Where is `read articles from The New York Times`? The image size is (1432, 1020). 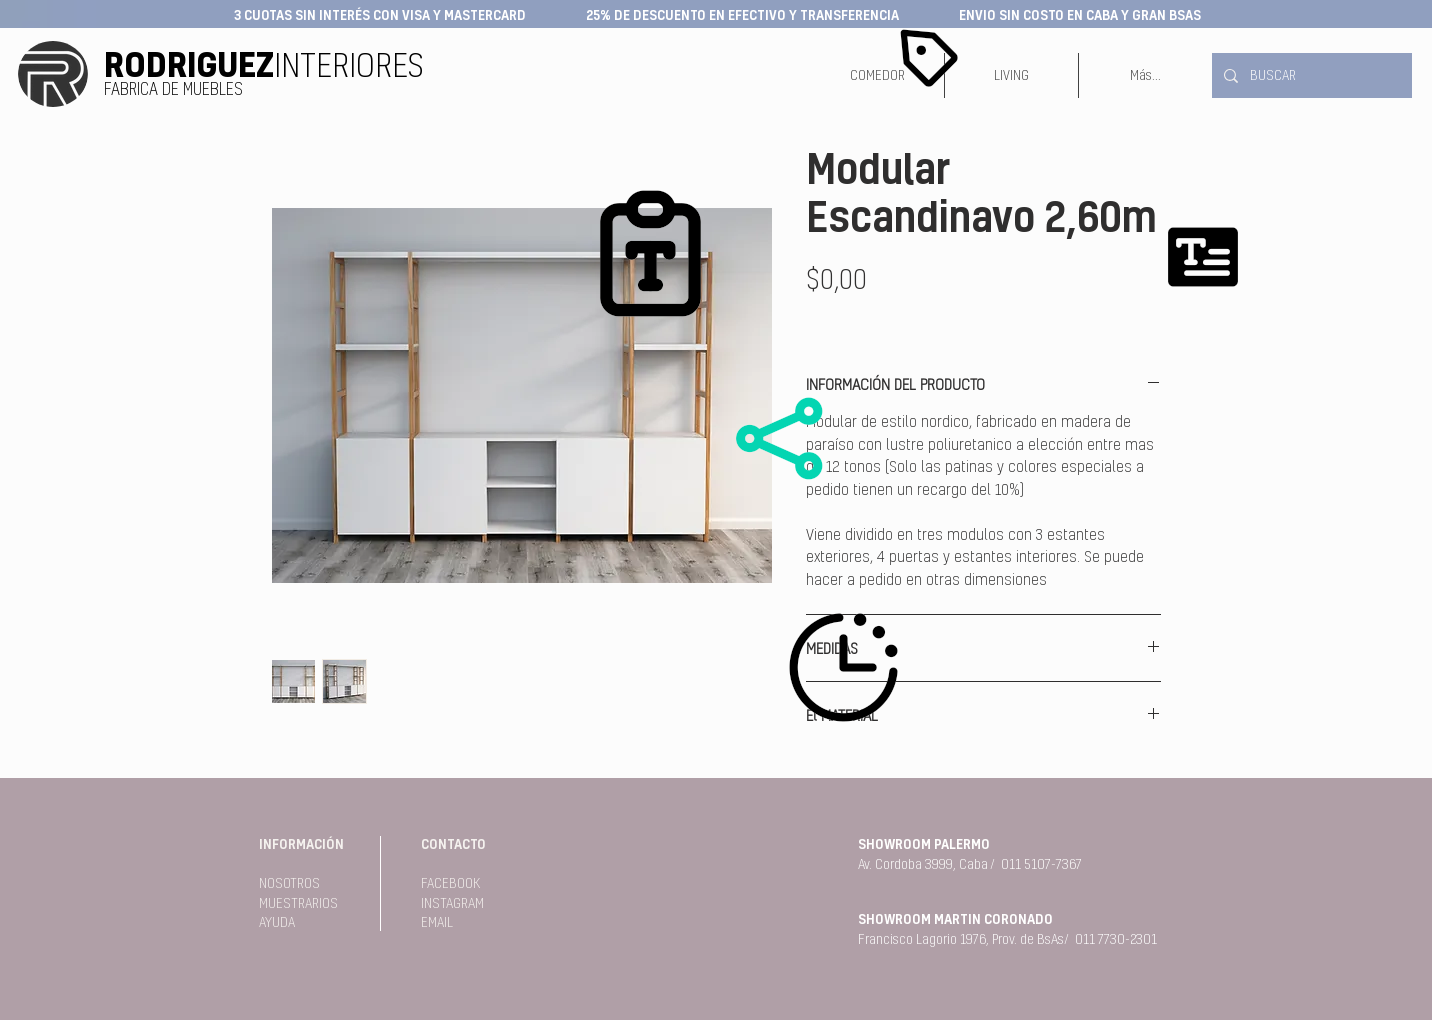
read articles from The New York Times is located at coordinates (1203, 257).